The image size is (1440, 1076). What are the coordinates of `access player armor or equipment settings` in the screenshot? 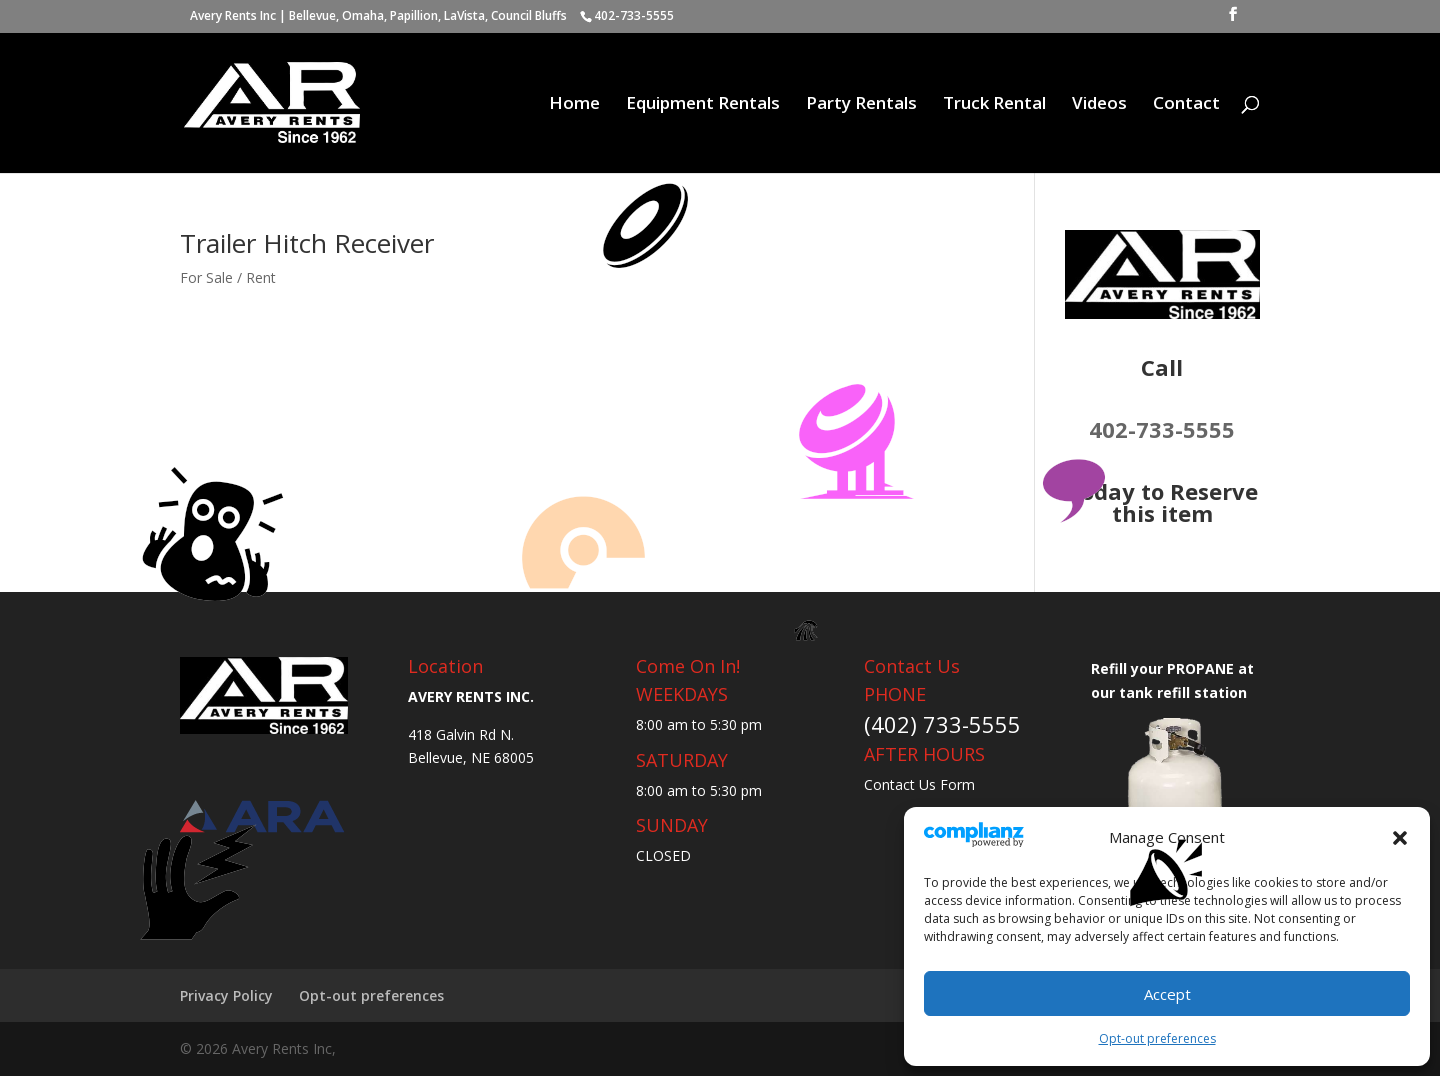 It's located at (583, 542).